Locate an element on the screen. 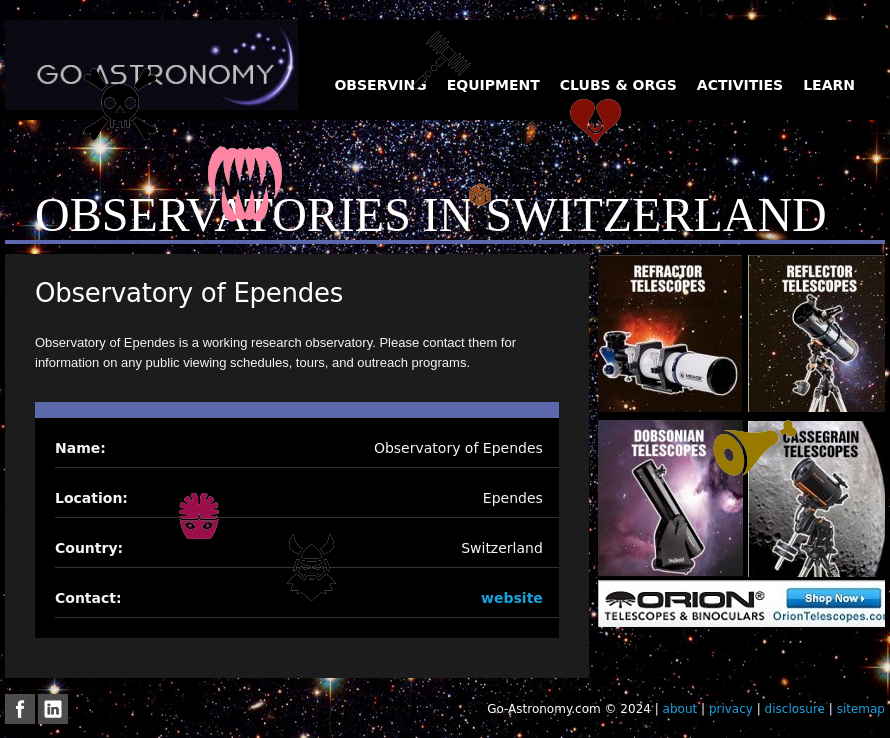  food item in a game inventory is located at coordinates (755, 448).